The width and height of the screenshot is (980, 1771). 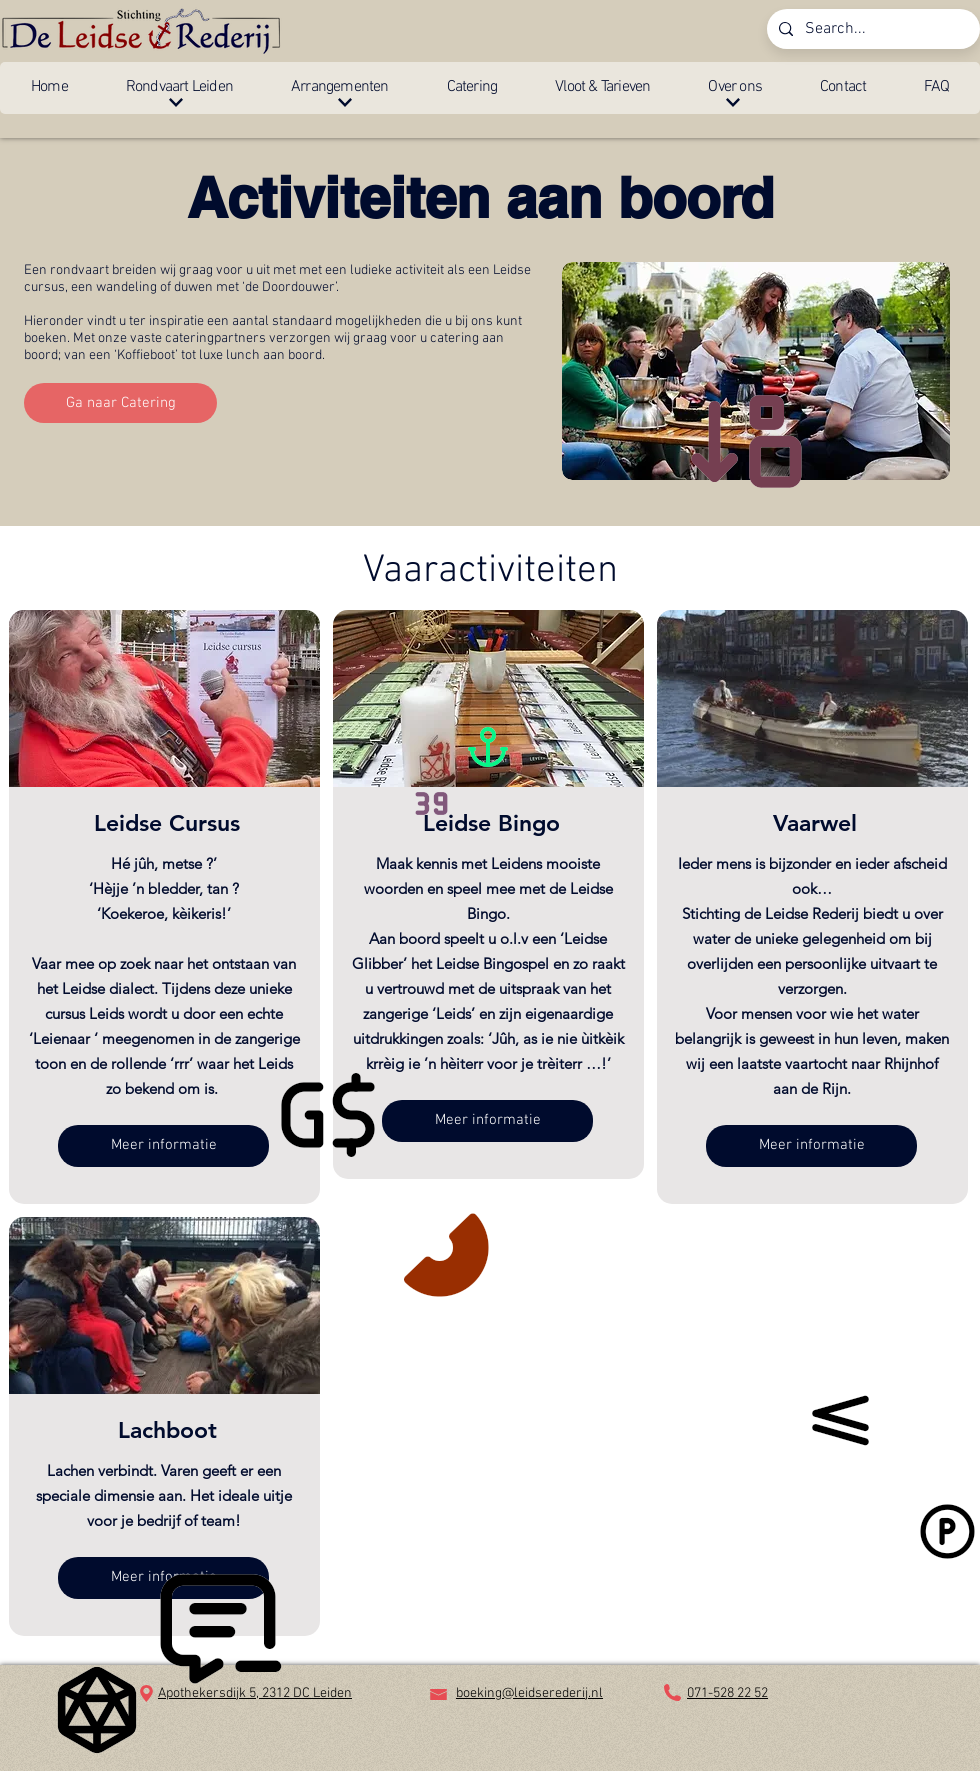 What do you see at coordinates (488, 747) in the screenshot?
I see `anchor element to a fixed position` at bounding box center [488, 747].